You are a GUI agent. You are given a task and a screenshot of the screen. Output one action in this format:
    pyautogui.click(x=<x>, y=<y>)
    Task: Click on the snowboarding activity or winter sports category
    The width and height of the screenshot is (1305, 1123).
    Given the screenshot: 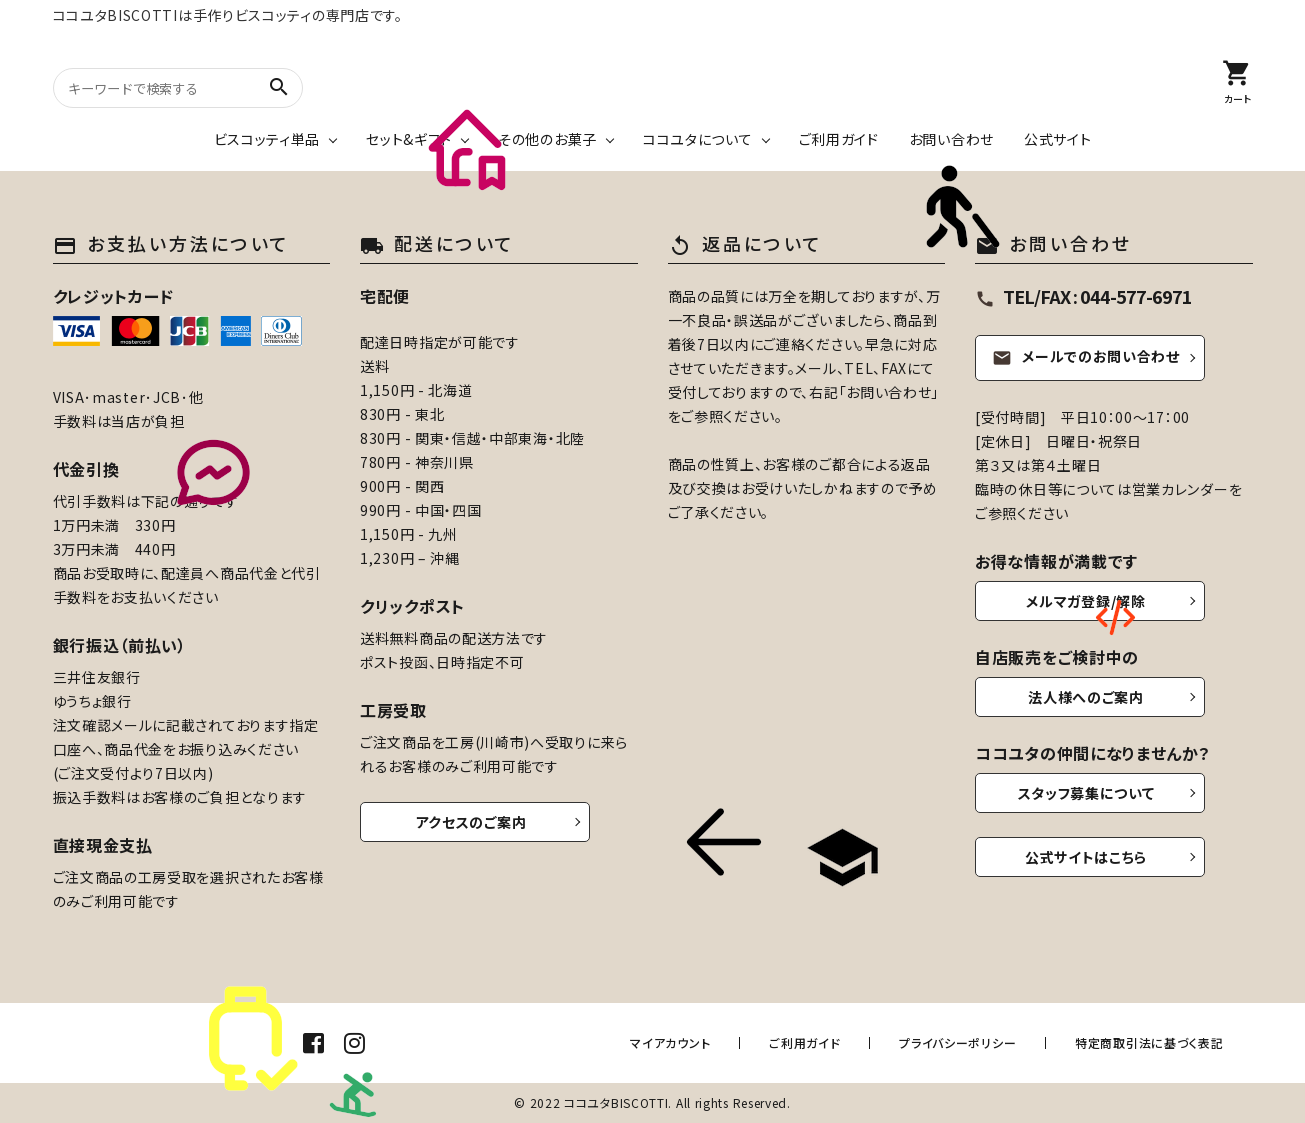 What is the action you would take?
    pyautogui.click(x=355, y=1094)
    